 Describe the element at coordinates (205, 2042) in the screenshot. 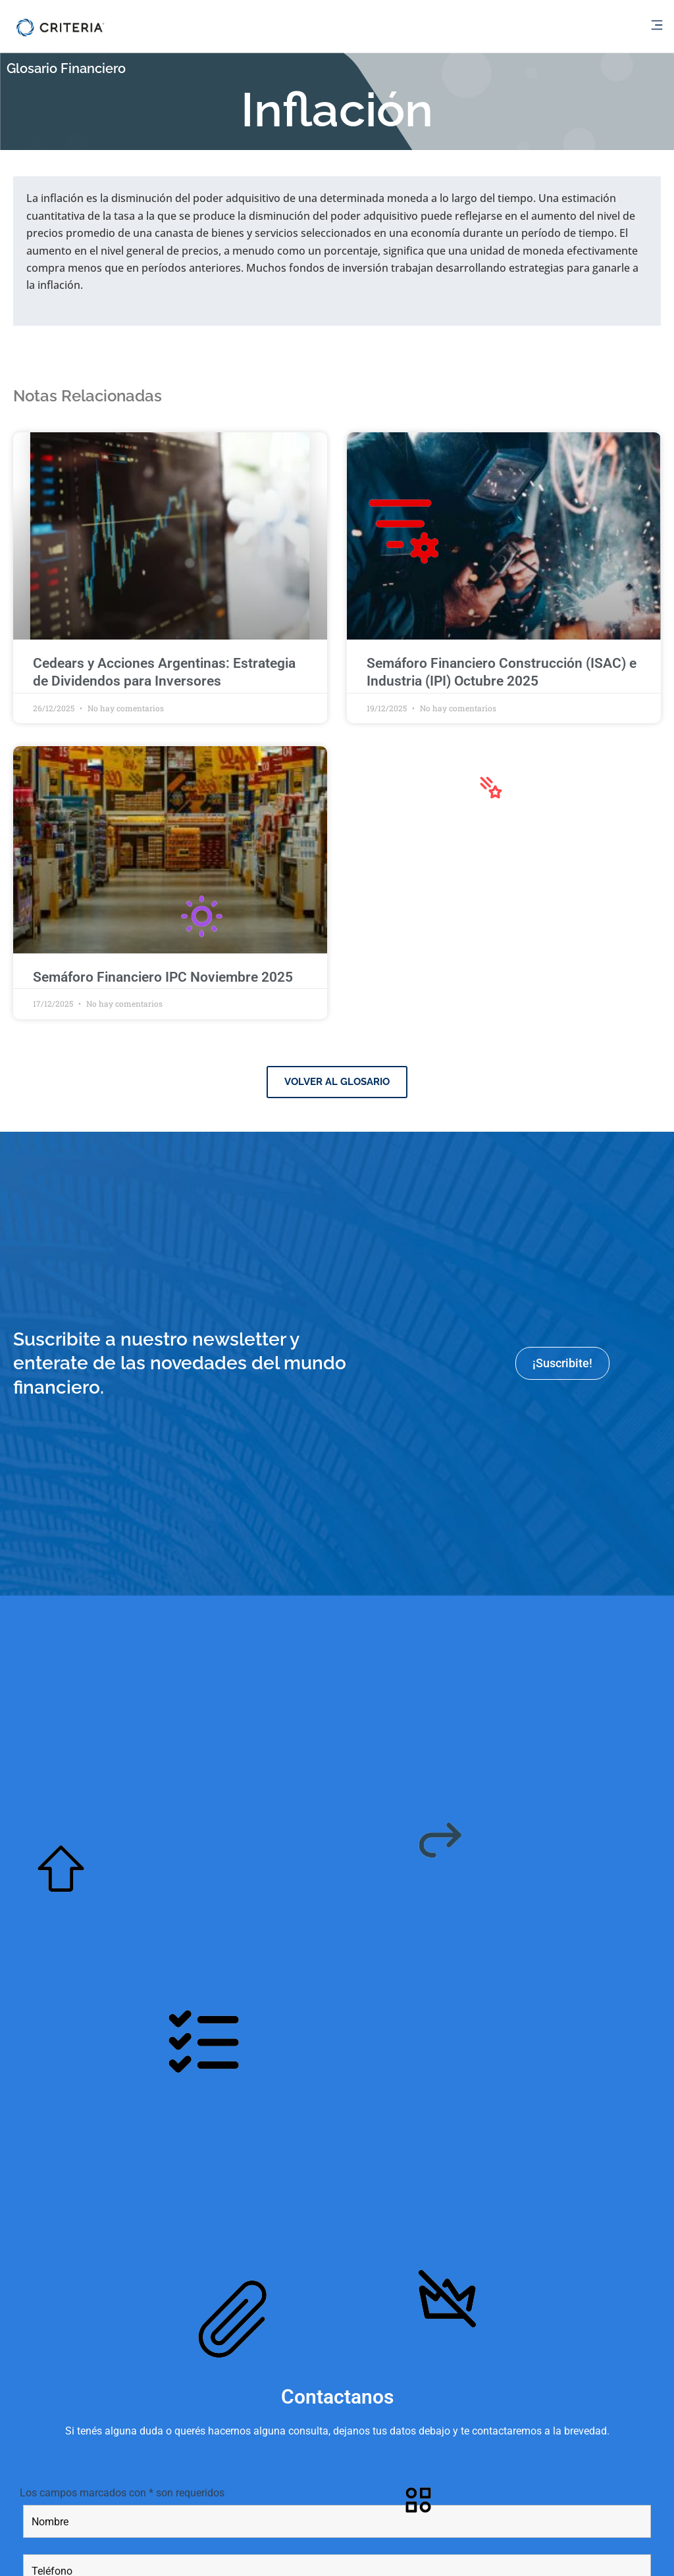

I see `view completed tasks` at that location.